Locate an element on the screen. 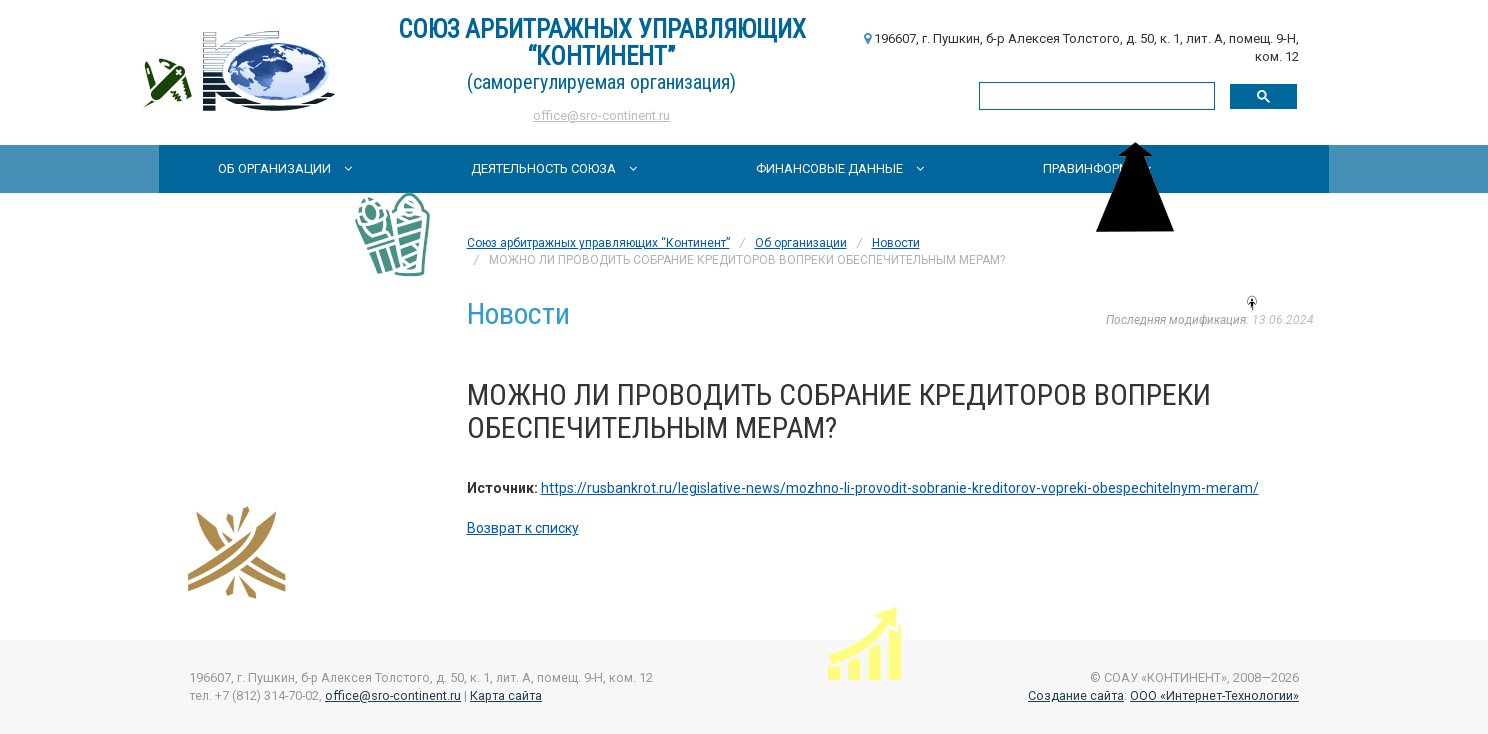 The image size is (1488, 734). access multi-tool or utility features is located at coordinates (168, 83).